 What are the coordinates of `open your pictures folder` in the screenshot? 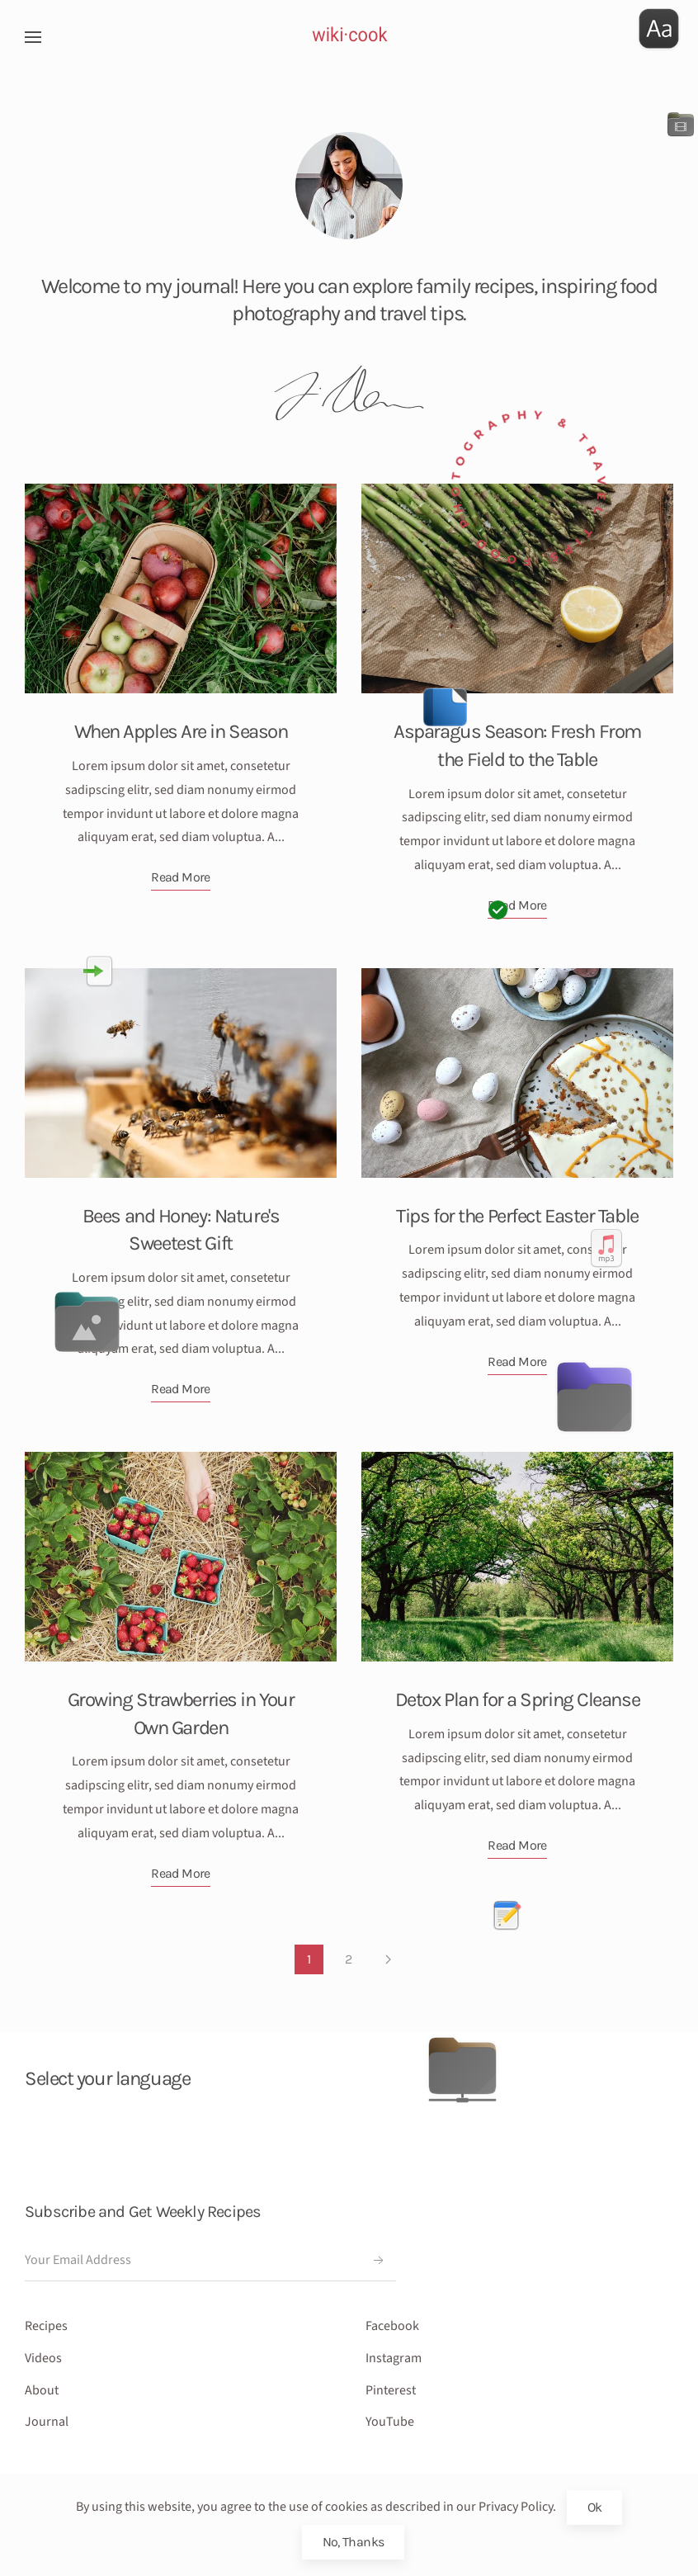 It's located at (87, 1321).